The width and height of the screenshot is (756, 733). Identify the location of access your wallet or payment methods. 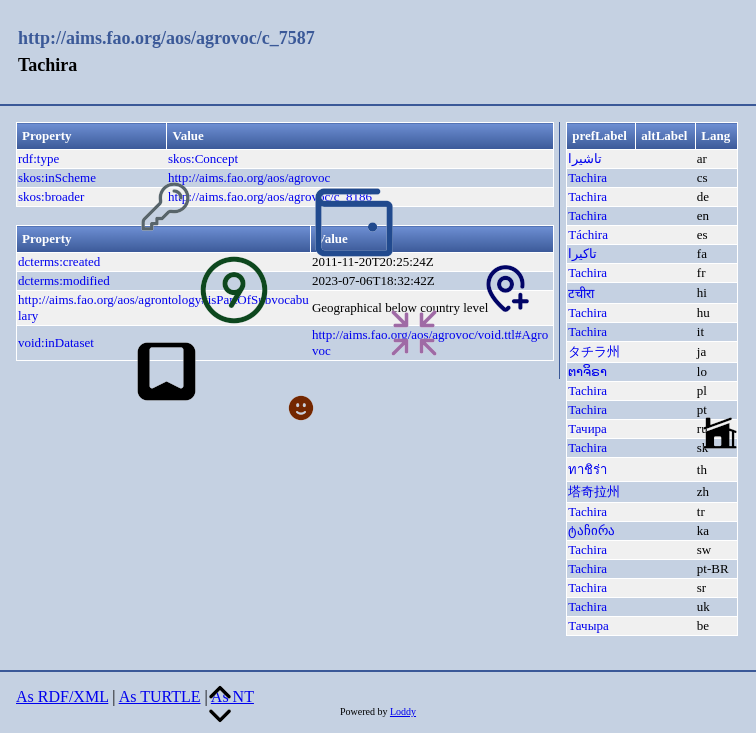
(352, 225).